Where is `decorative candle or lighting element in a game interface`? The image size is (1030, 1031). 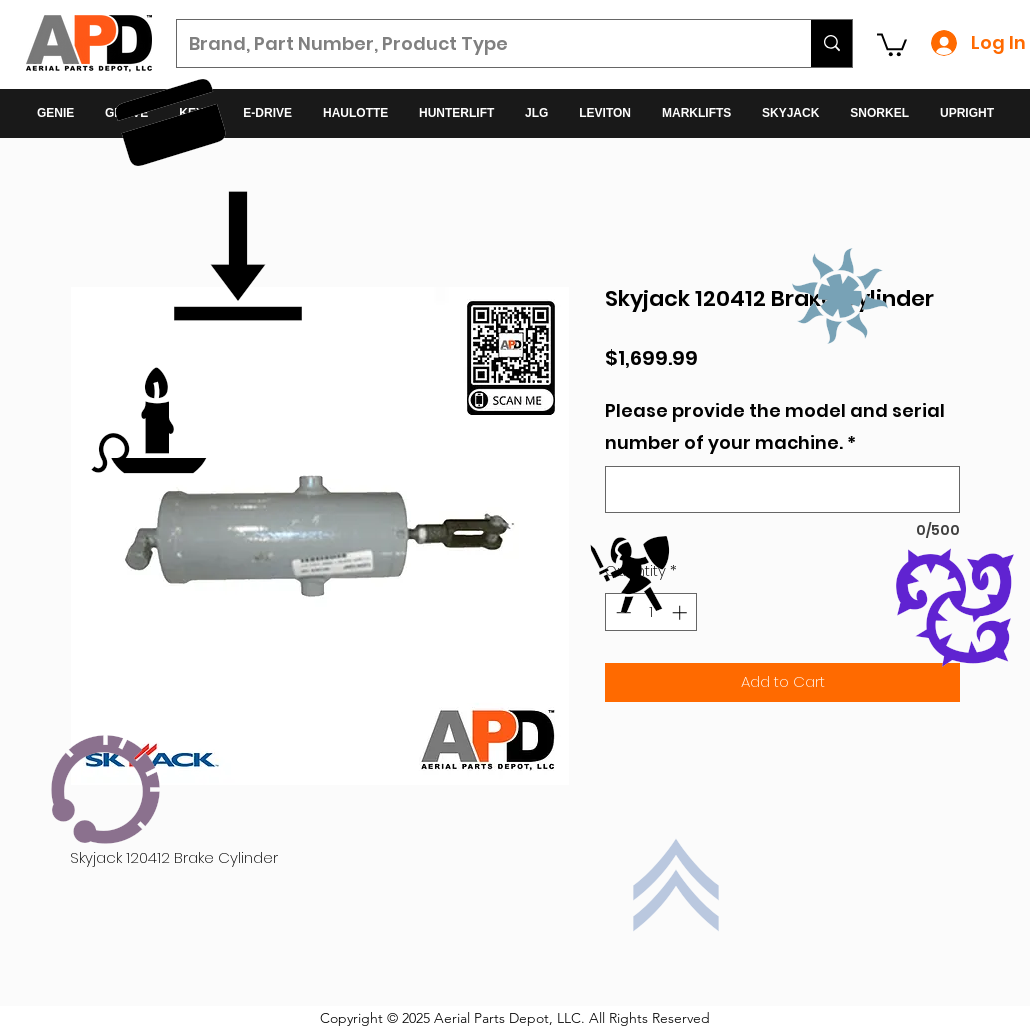
decorative candle or lighting element in a game interface is located at coordinates (148, 426).